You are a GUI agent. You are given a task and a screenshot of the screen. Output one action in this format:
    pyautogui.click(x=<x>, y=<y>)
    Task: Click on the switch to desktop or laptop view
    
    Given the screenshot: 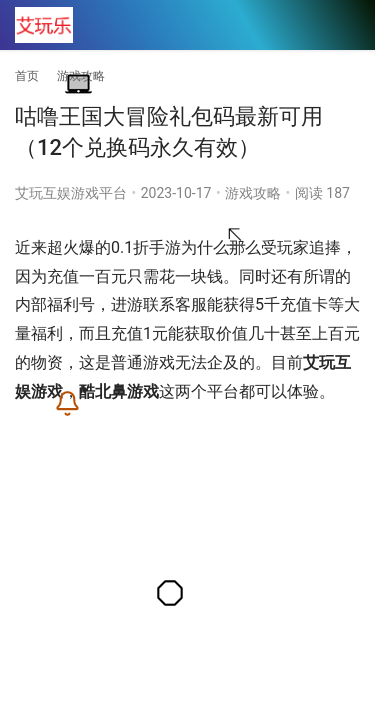 What is the action you would take?
    pyautogui.click(x=78, y=84)
    